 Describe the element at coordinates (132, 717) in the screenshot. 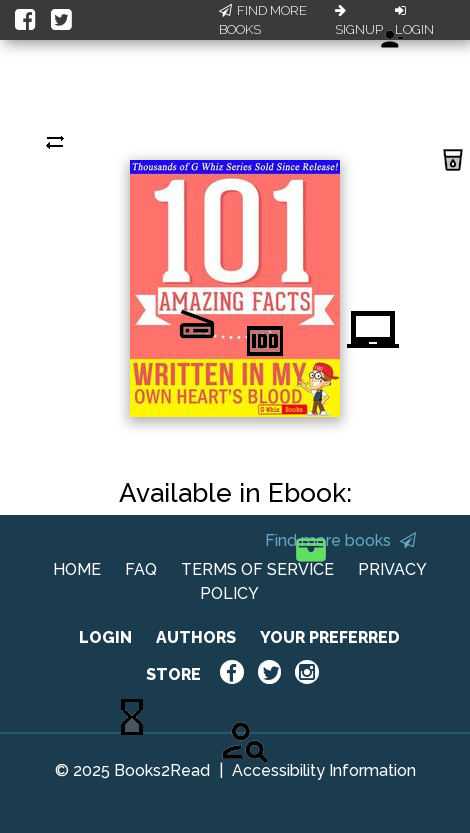

I see `indicates time is running out or nearing completion` at that location.